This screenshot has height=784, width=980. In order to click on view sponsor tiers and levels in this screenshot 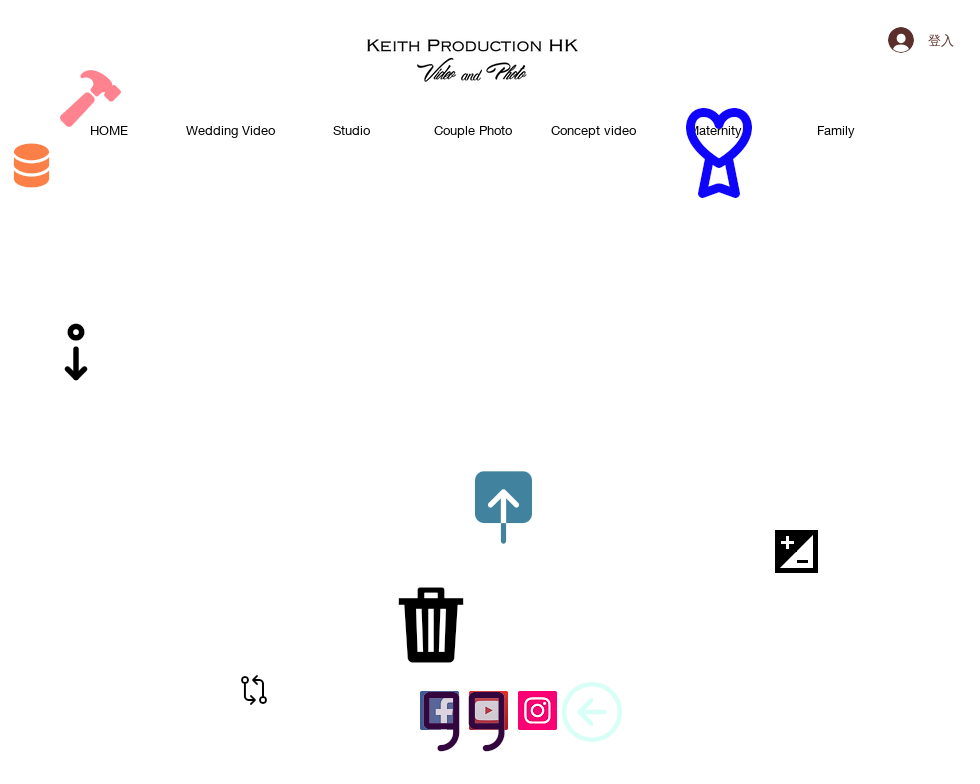, I will do `click(719, 150)`.